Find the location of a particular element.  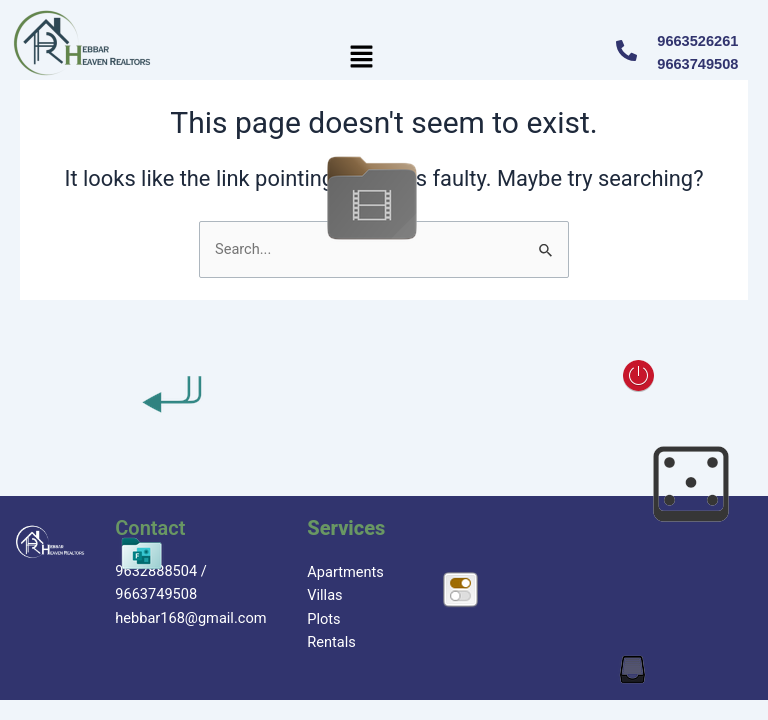

shut down the system is located at coordinates (639, 376).